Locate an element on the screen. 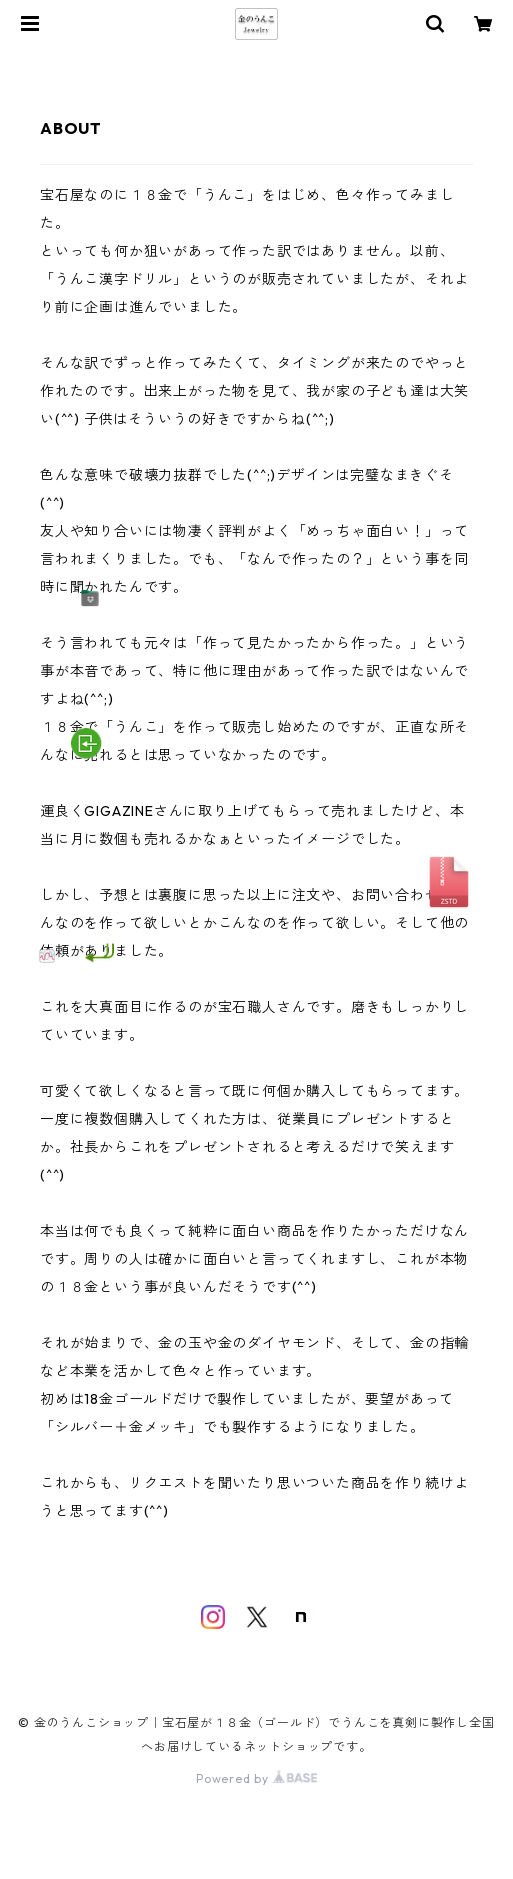  log out of the current session is located at coordinates (86, 743).